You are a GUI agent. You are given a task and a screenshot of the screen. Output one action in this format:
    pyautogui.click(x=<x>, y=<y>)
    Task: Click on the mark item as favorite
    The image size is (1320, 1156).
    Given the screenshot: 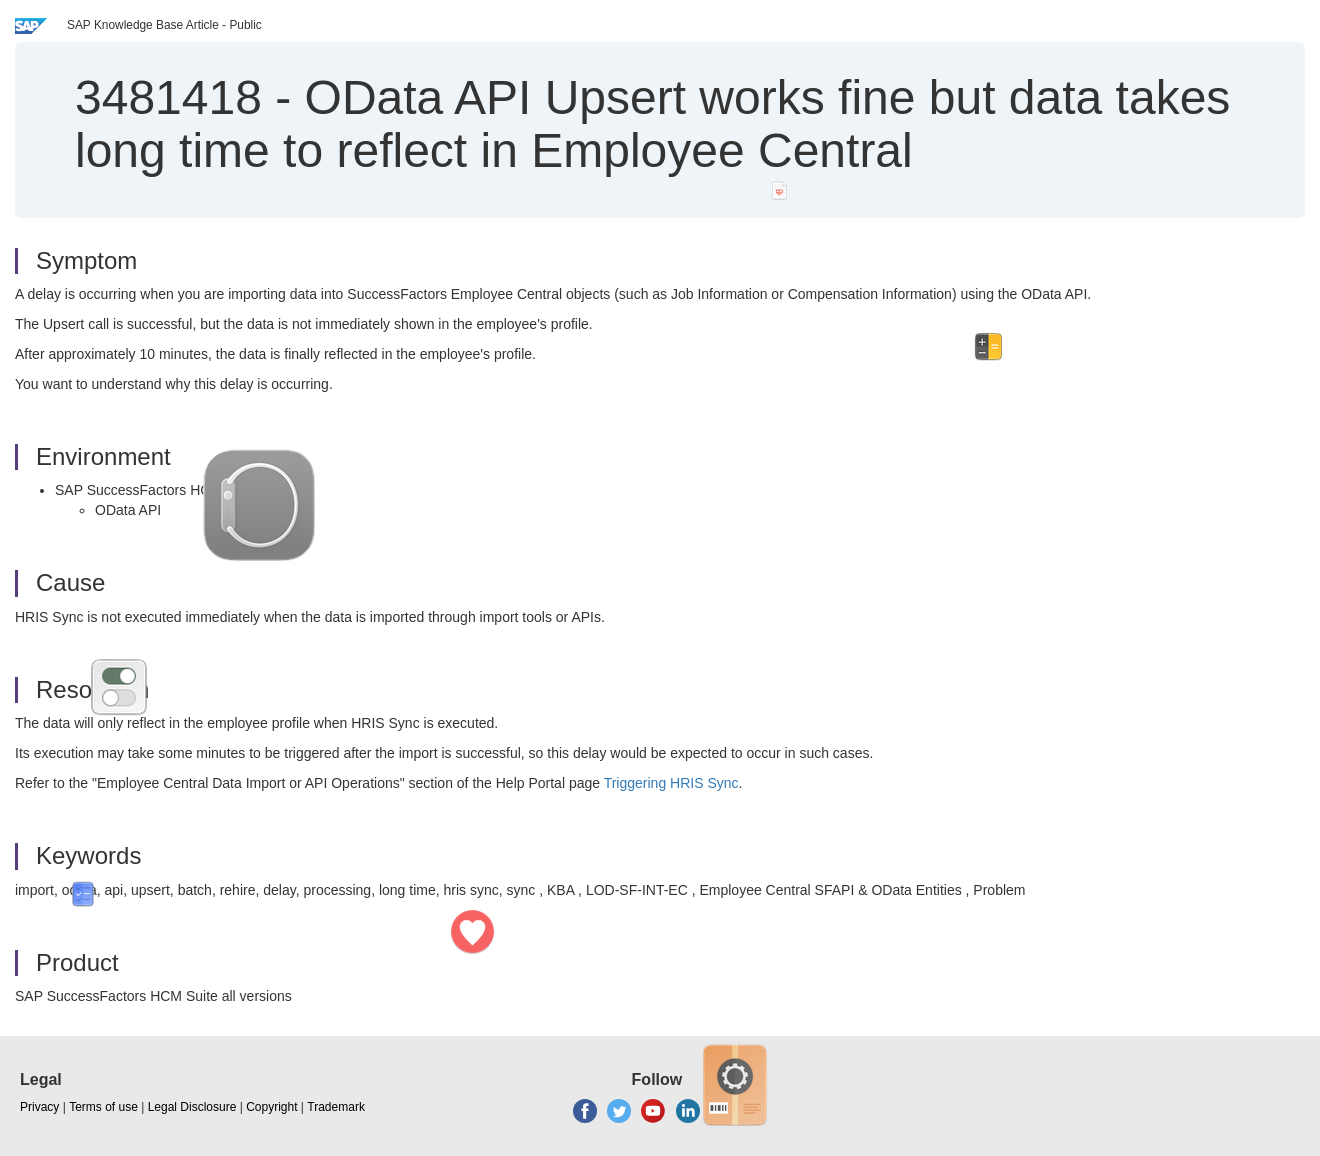 What is the action you would take?
    pyautogui.click(x=472, y=931)
    